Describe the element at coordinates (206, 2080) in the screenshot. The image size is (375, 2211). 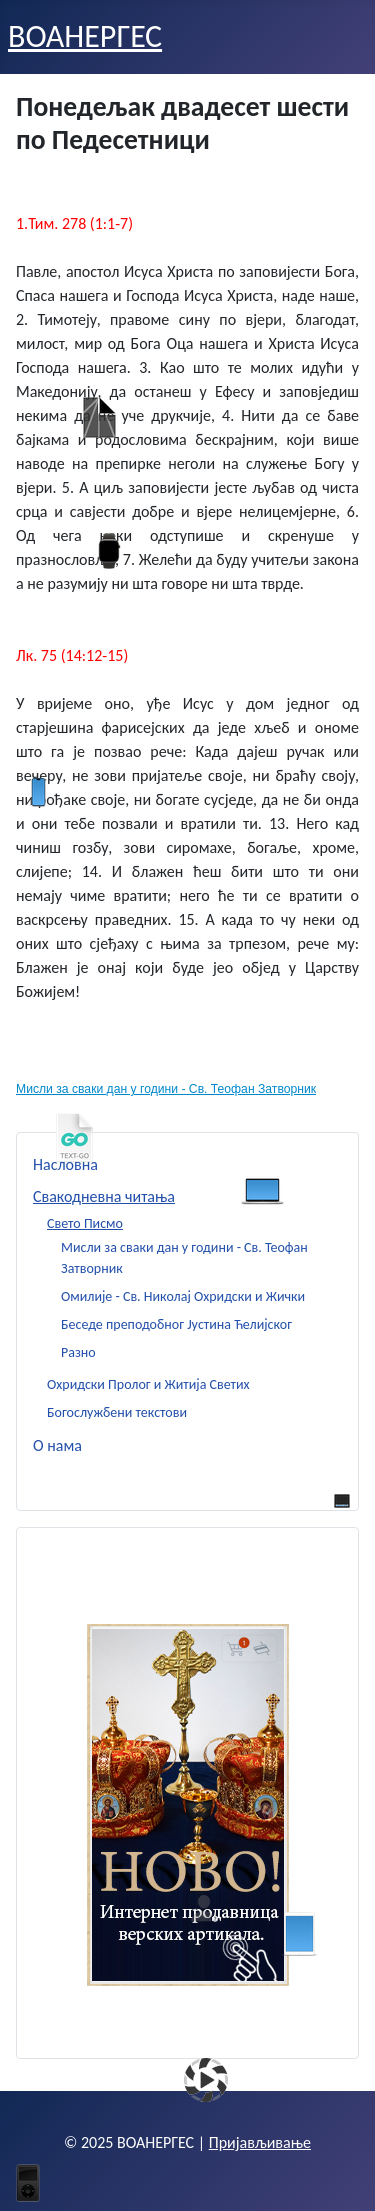
I see `open lollypop music player` at that location.